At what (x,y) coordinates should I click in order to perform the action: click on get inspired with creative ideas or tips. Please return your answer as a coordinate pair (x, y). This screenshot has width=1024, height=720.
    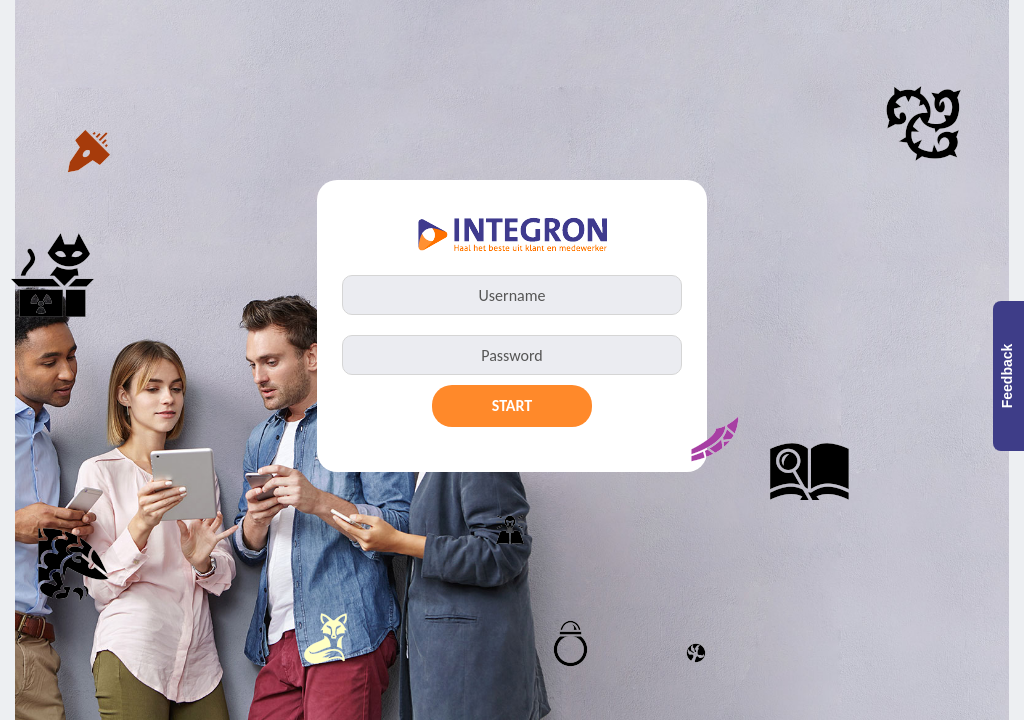
    Looking at the image, I should click on (510, 530).